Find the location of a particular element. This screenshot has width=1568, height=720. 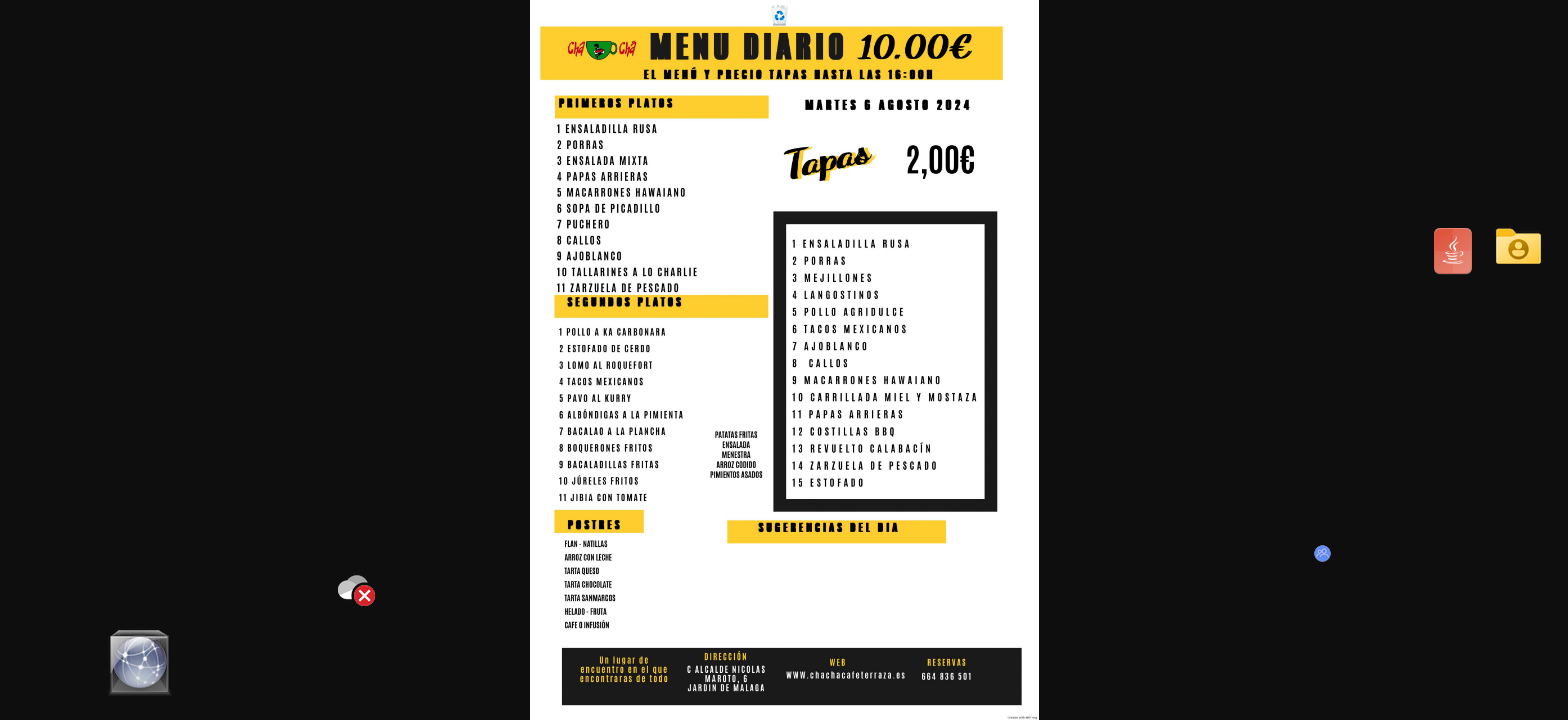

connect to a network file server is located at coordinates (140, 663).